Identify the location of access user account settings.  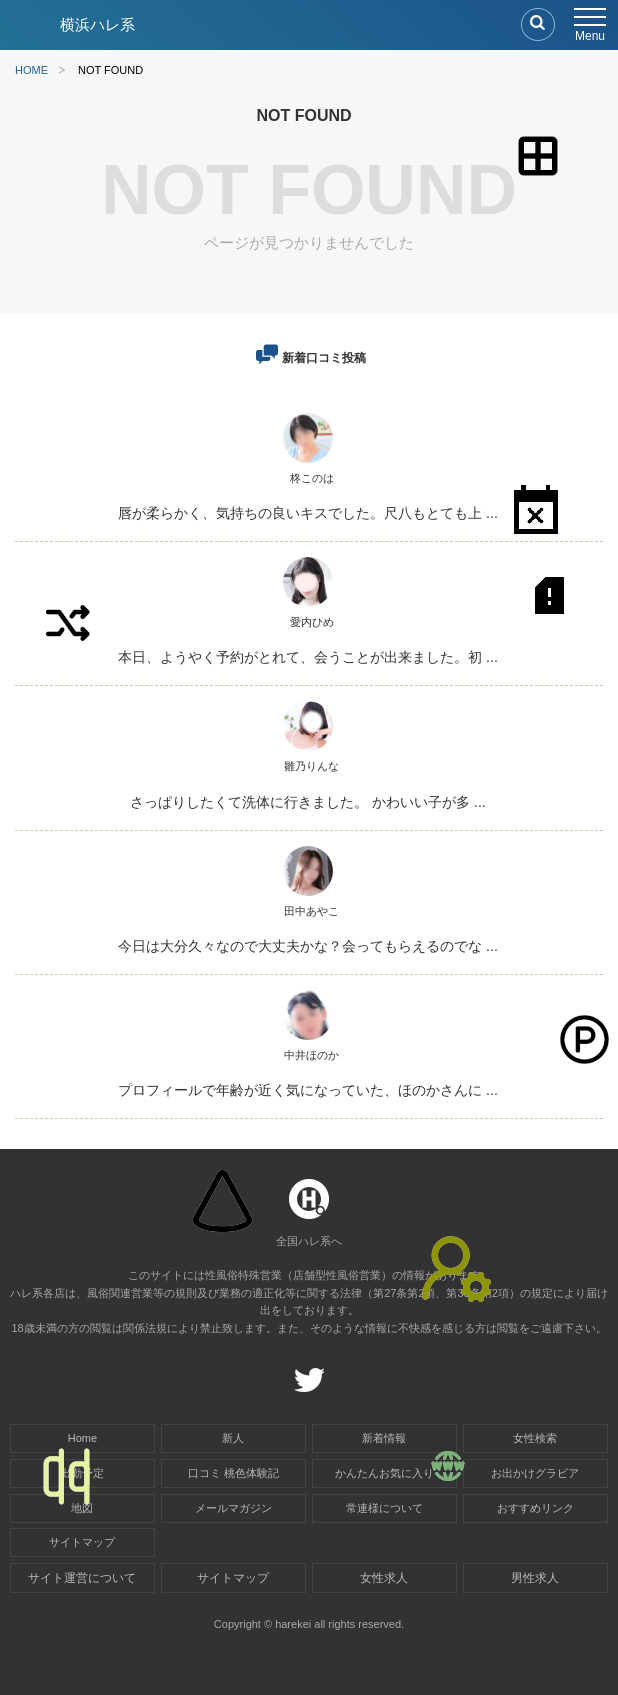
(457, 1268).